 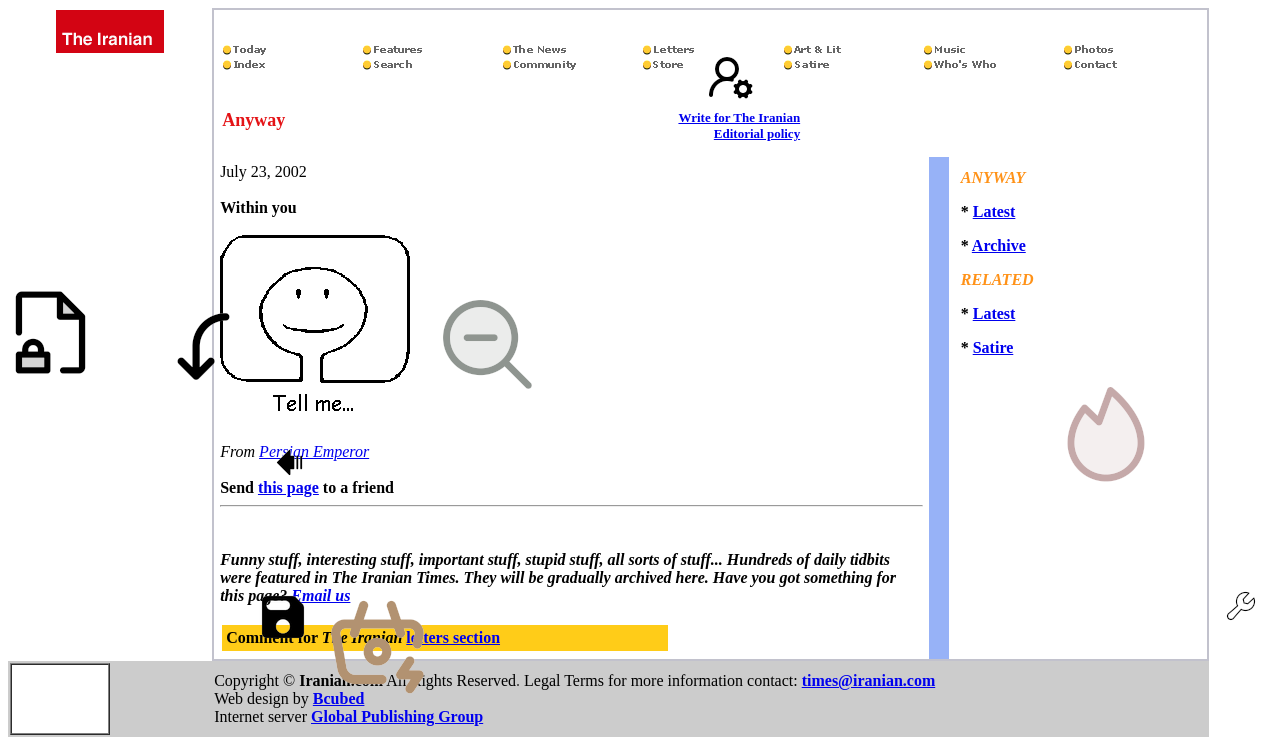 I want to click on save current file or document, so click(x=283, y=617).